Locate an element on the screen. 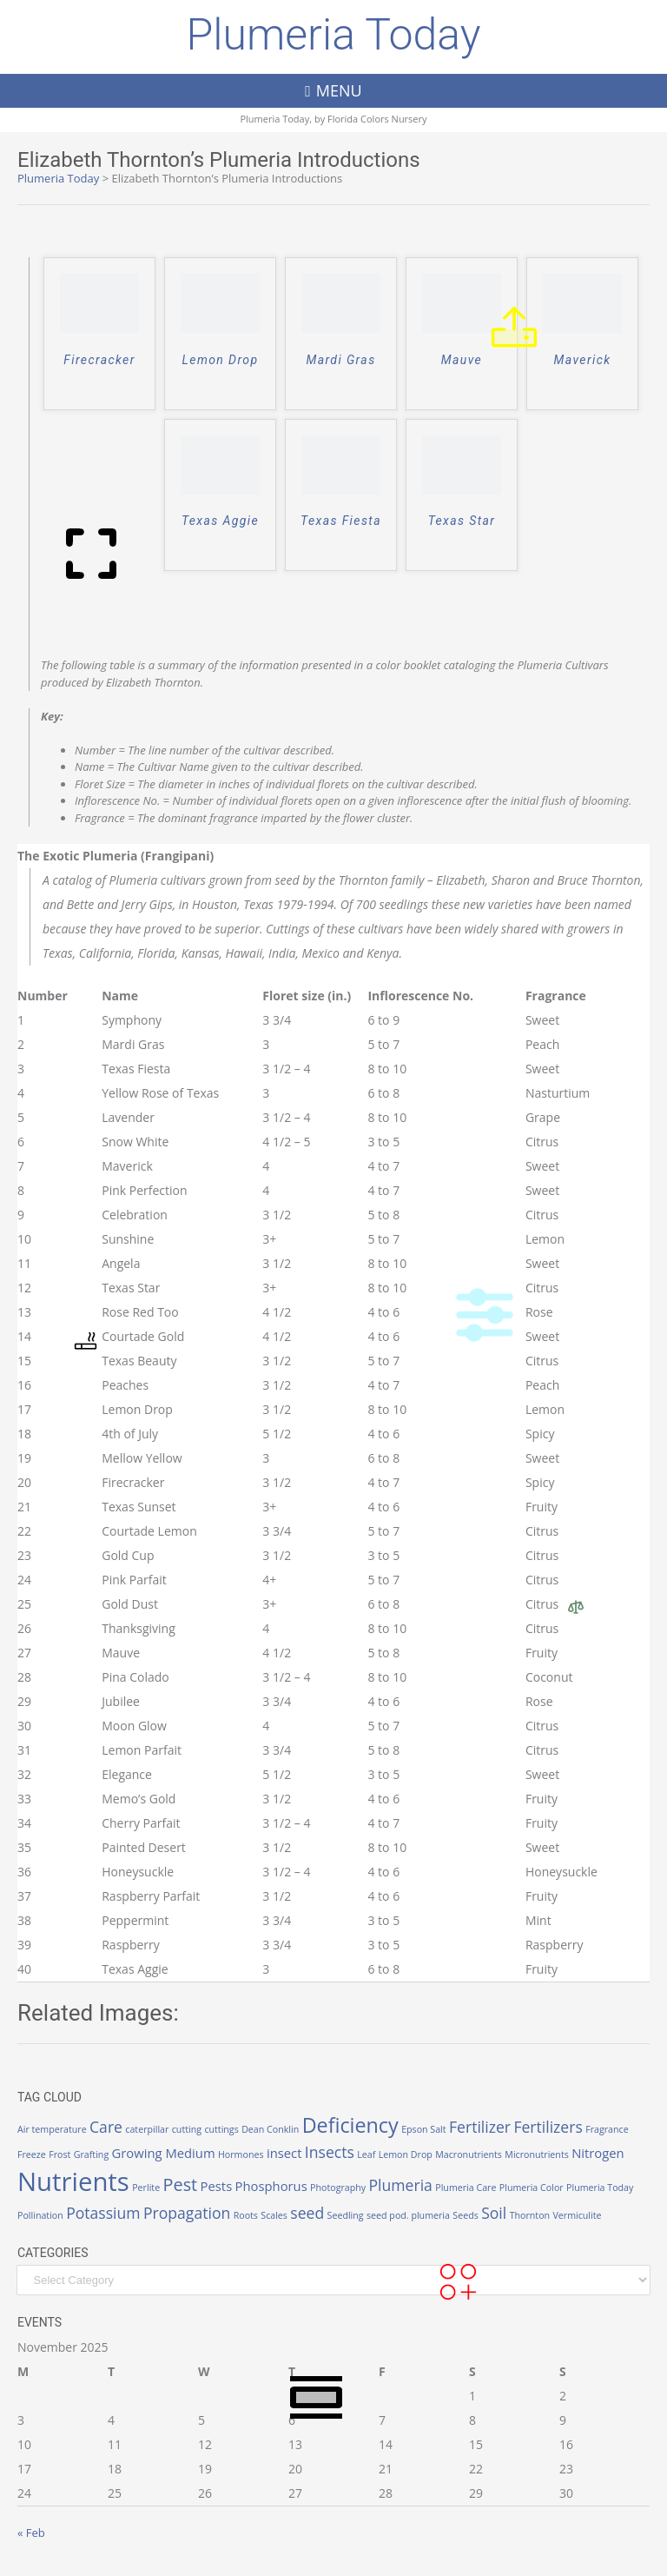 The width and height of the screenshot is (667, 2576). expand to fullscreen mode is located at coordinates (91, 554).